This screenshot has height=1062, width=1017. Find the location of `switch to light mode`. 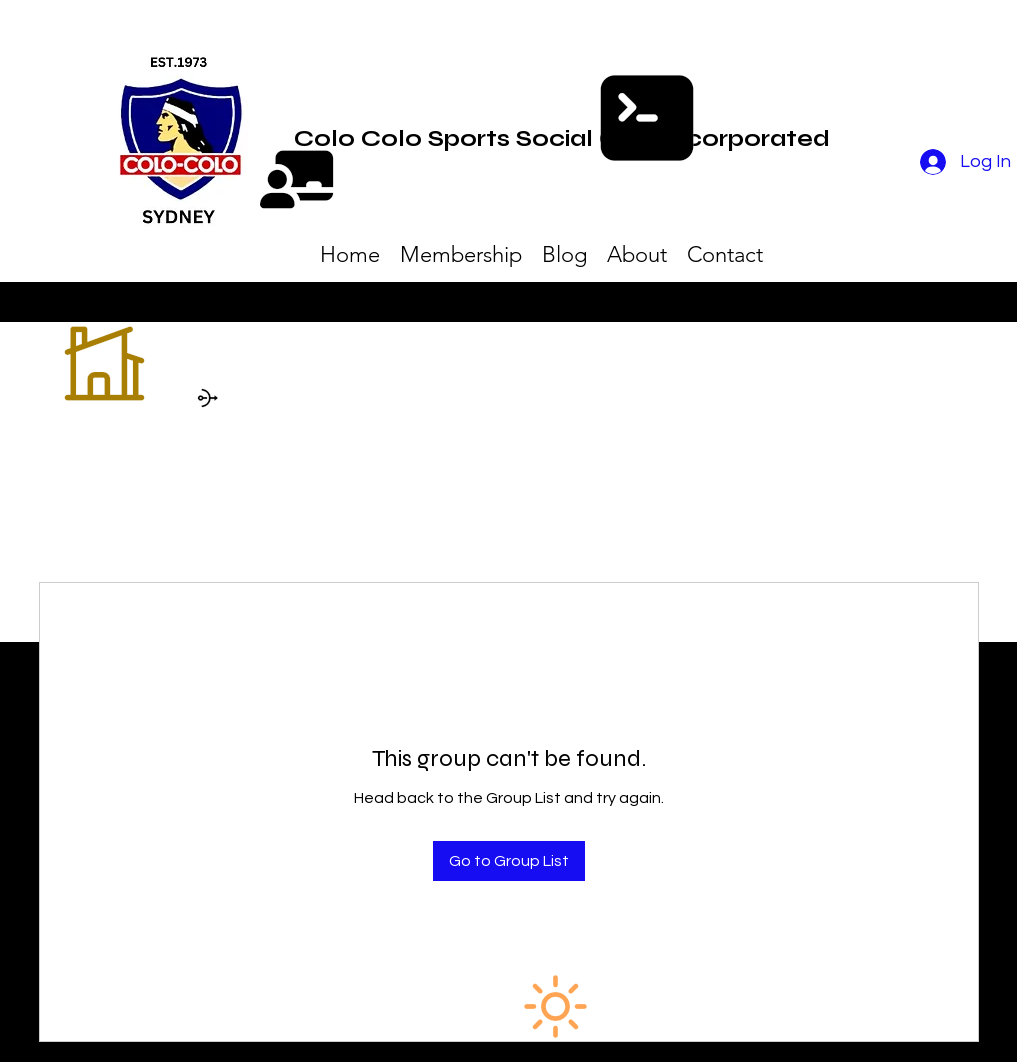

switch to light mode is located at coordinates (555, 1006).